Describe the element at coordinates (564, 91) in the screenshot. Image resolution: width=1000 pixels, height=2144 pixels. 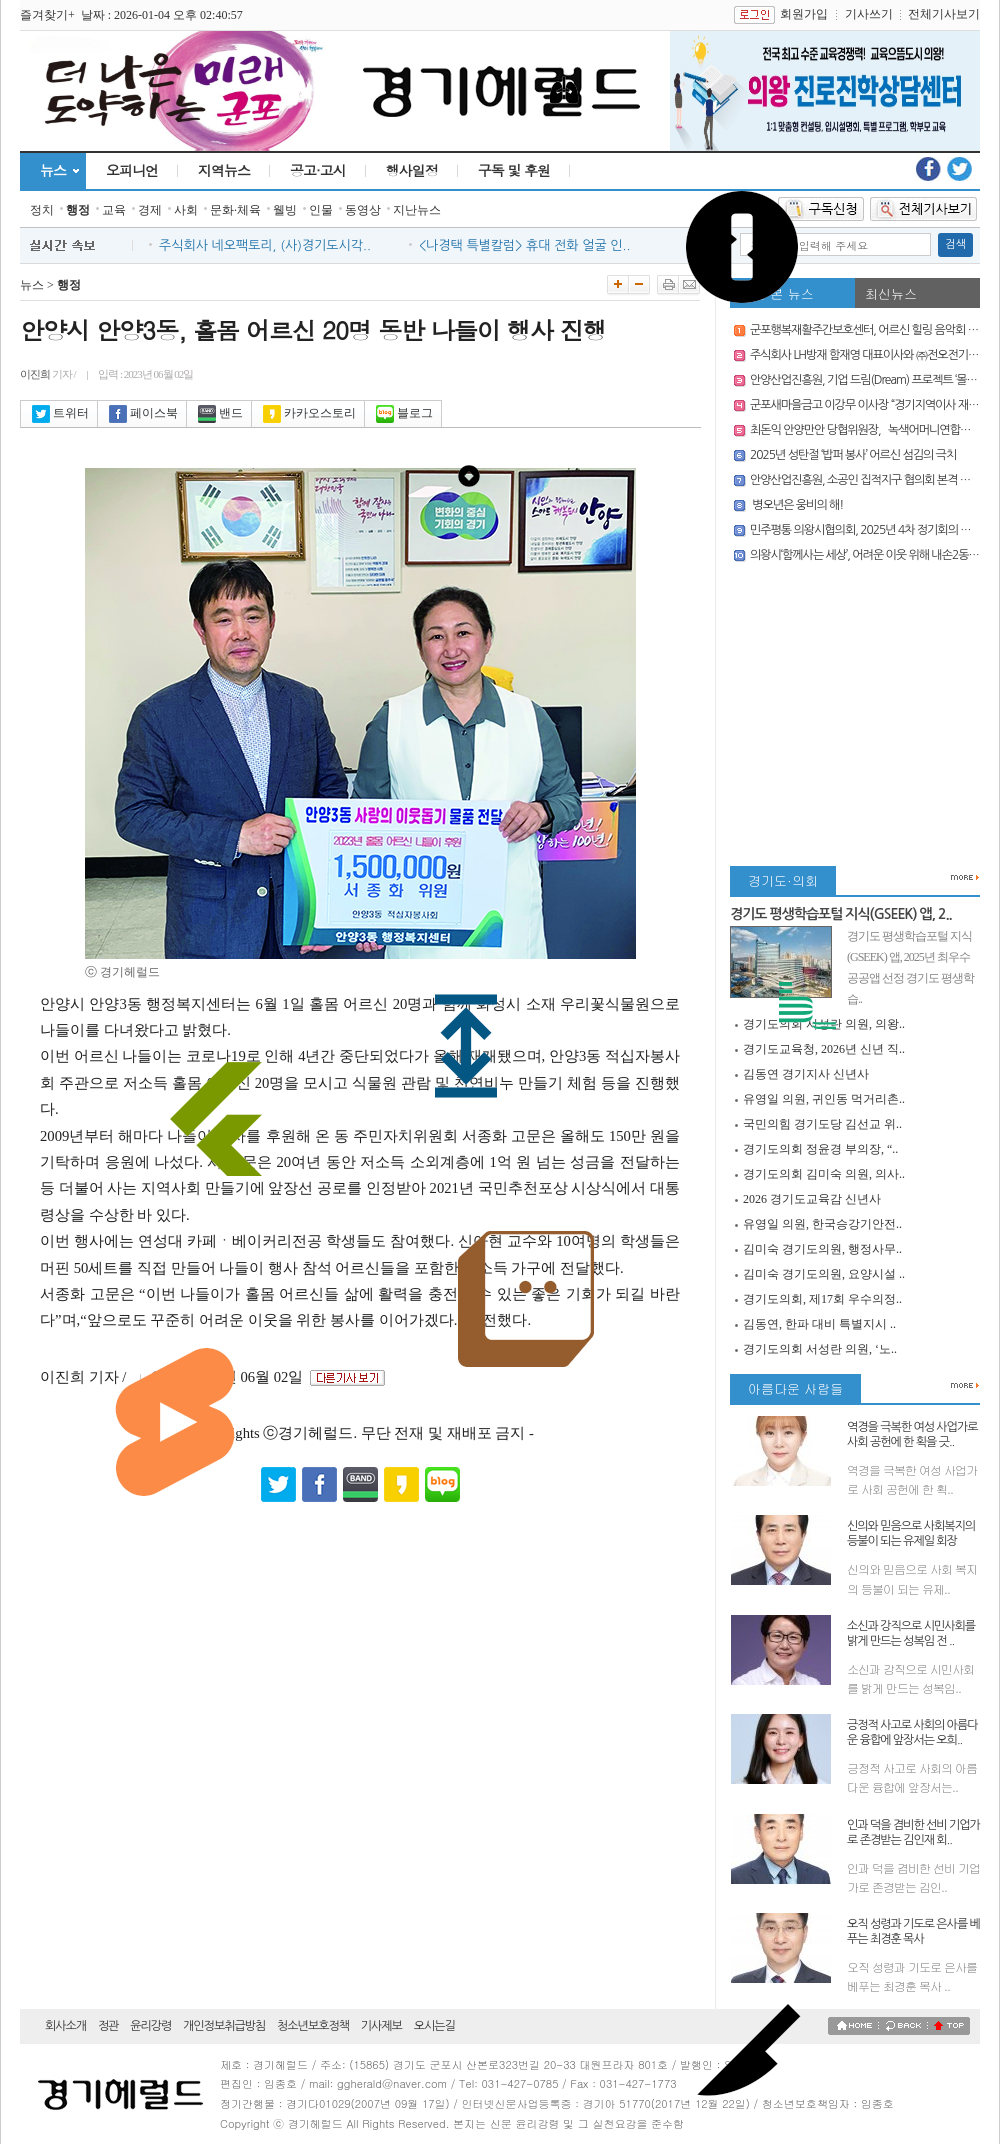
I see `access respiratory health information` at that location.